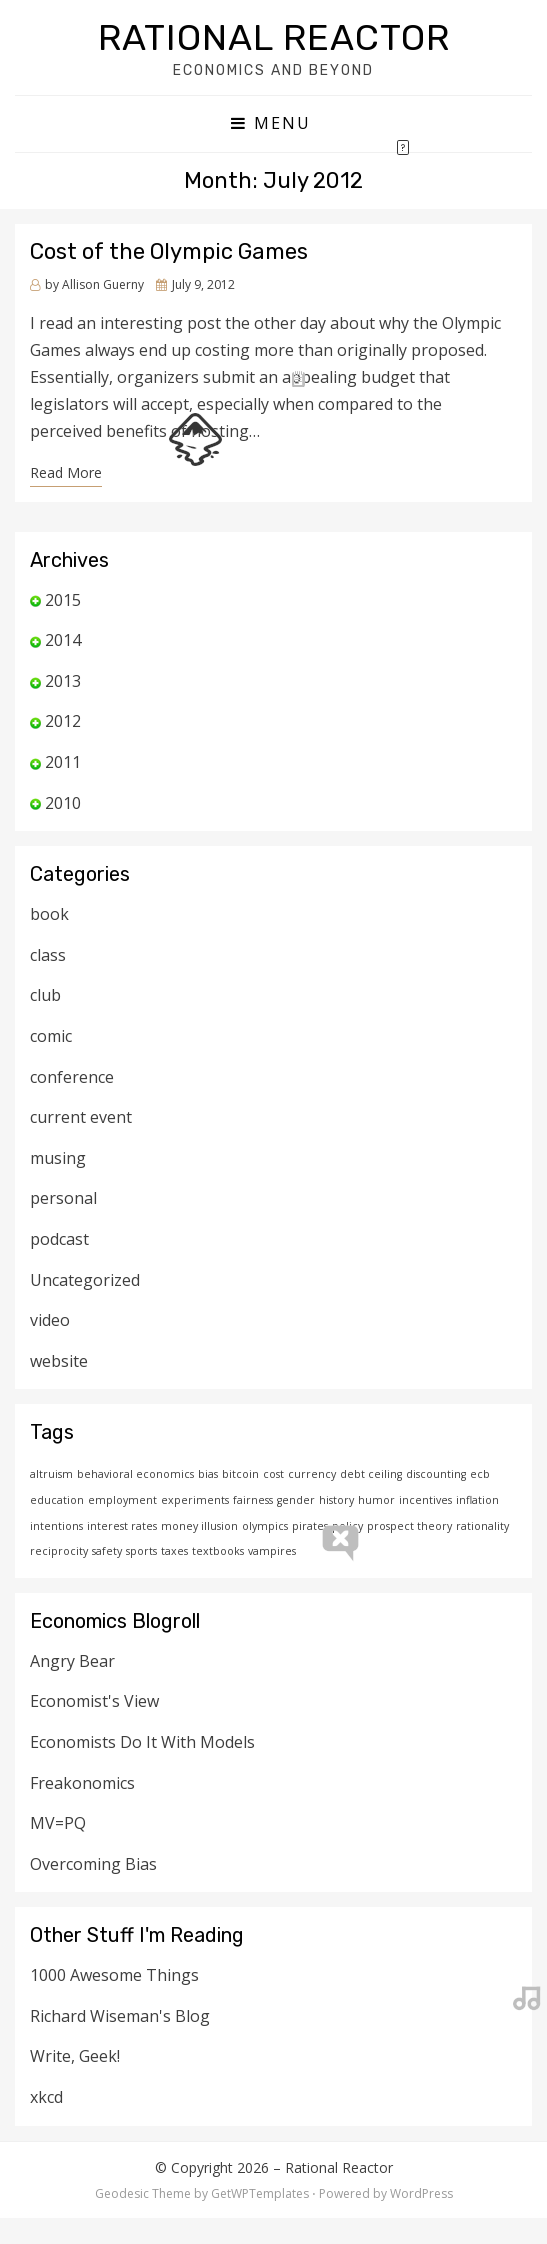  I want to click on open text editor application, so click(298, 379).